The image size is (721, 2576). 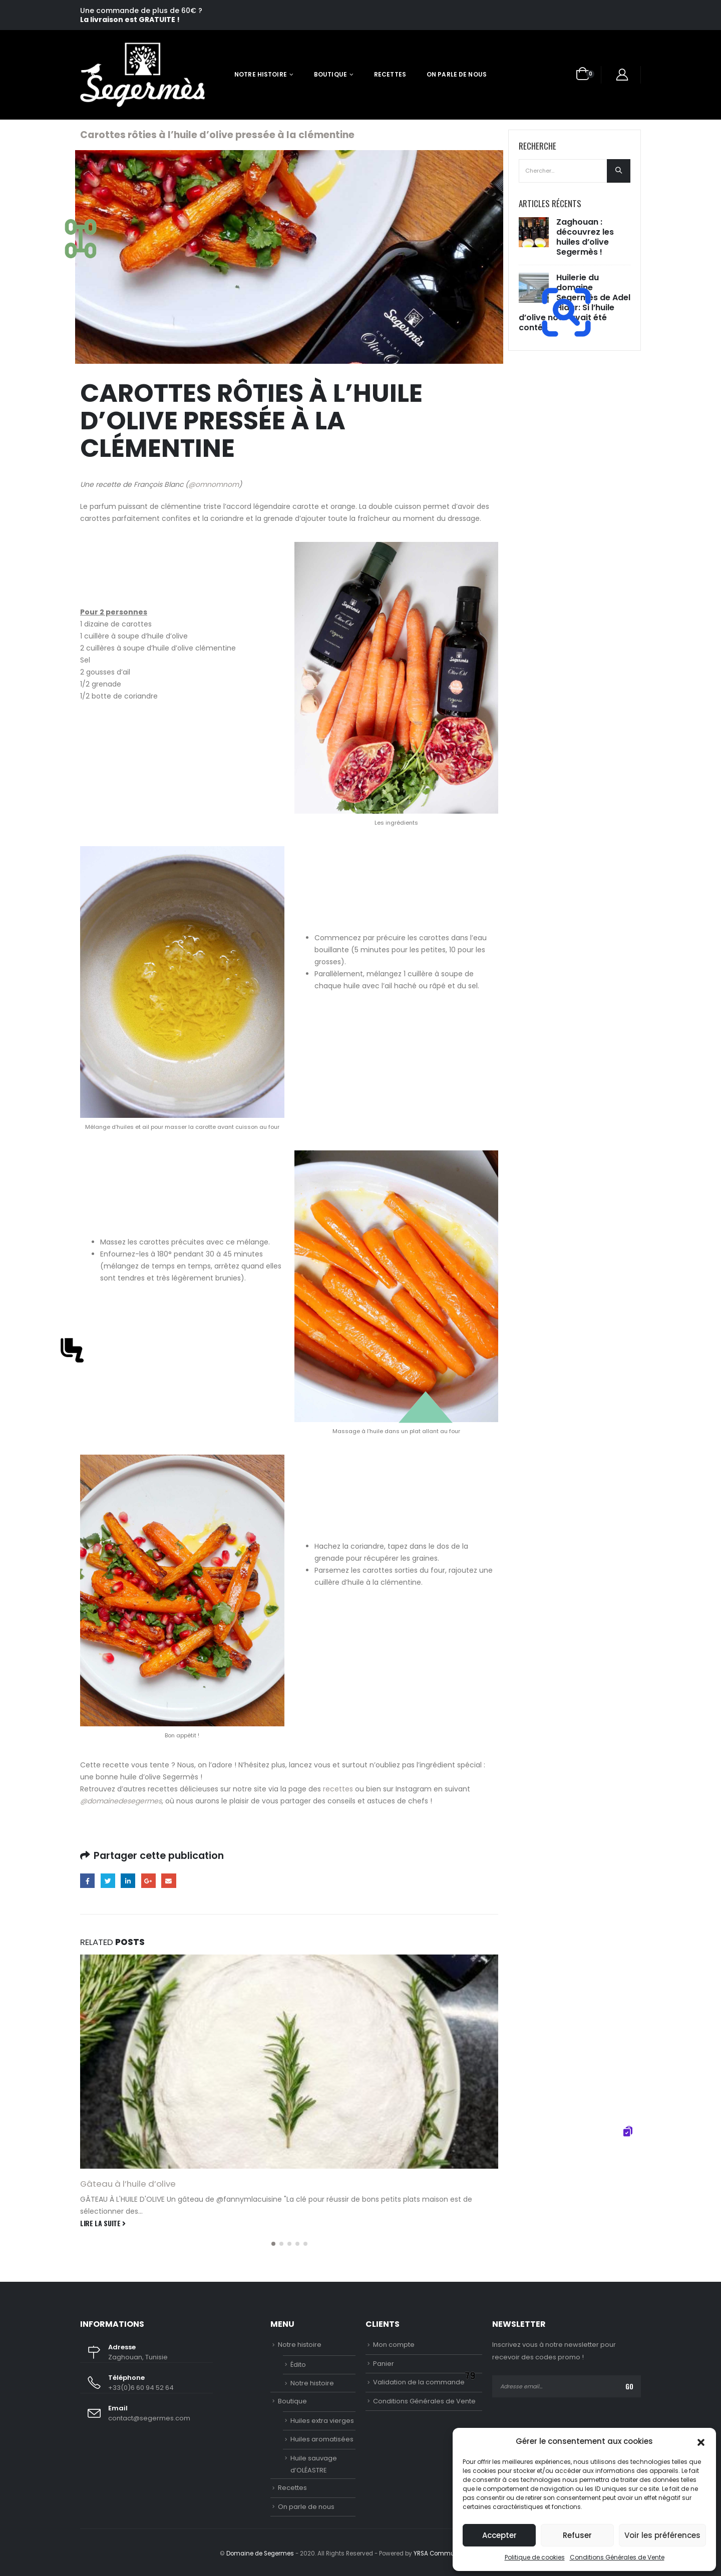 I want to click on collapse an expanded section or menu, so click(x=426, y=1407).